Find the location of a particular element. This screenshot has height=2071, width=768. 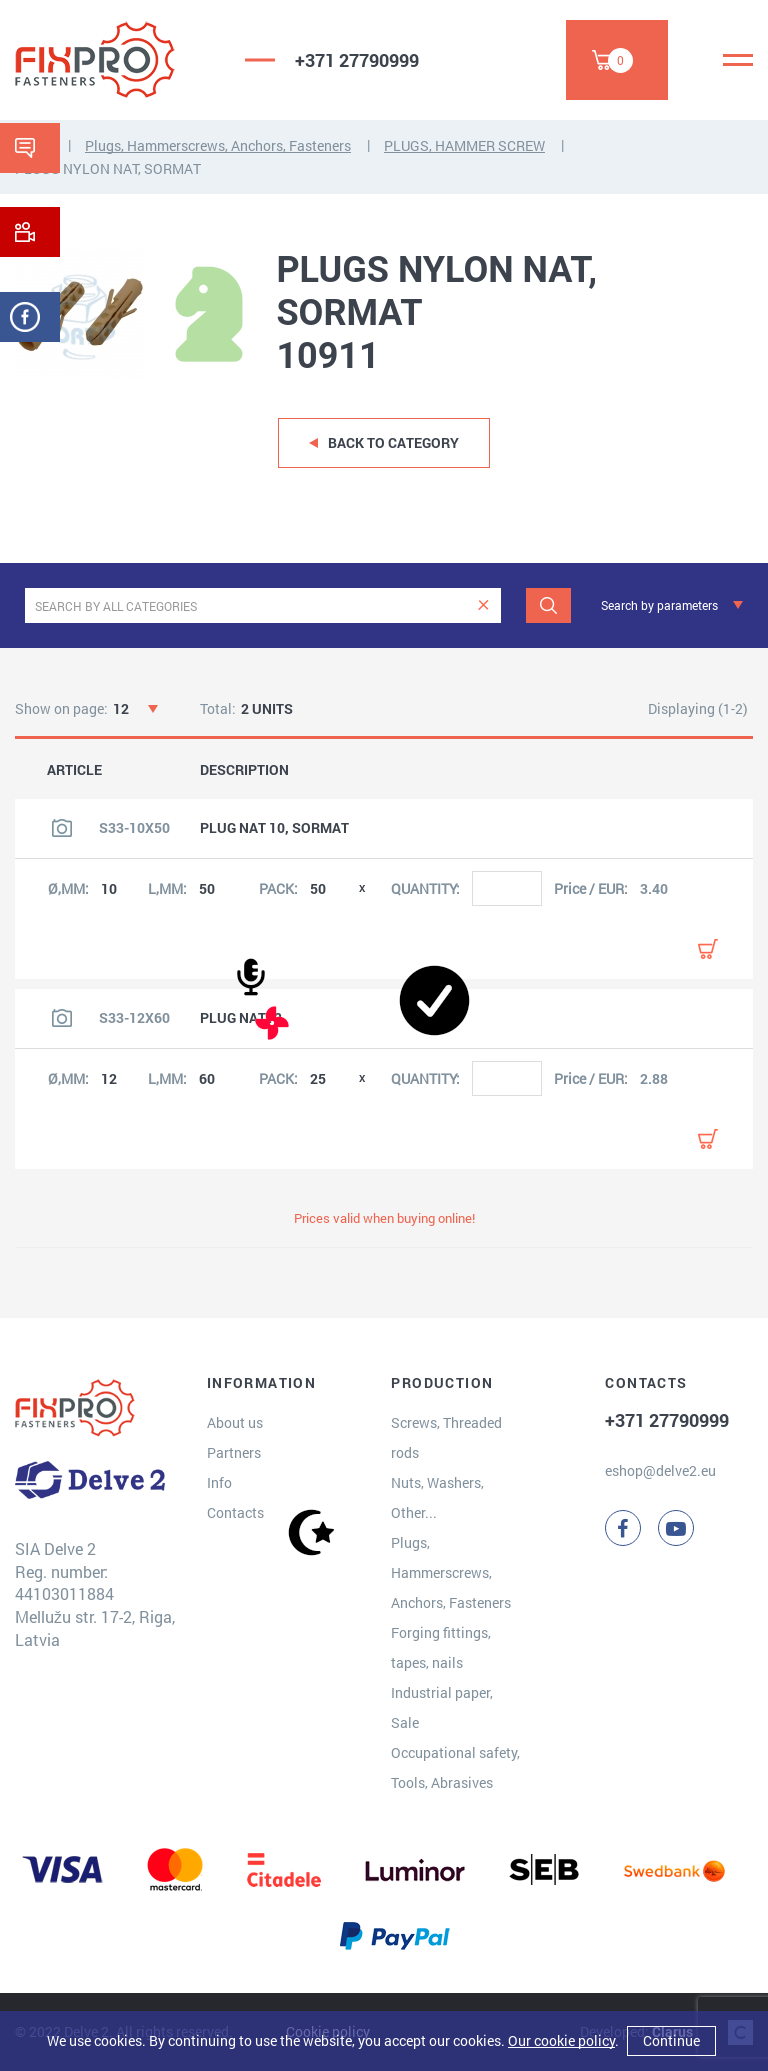

play chess or access chess game is located at coordinates (209, 317).